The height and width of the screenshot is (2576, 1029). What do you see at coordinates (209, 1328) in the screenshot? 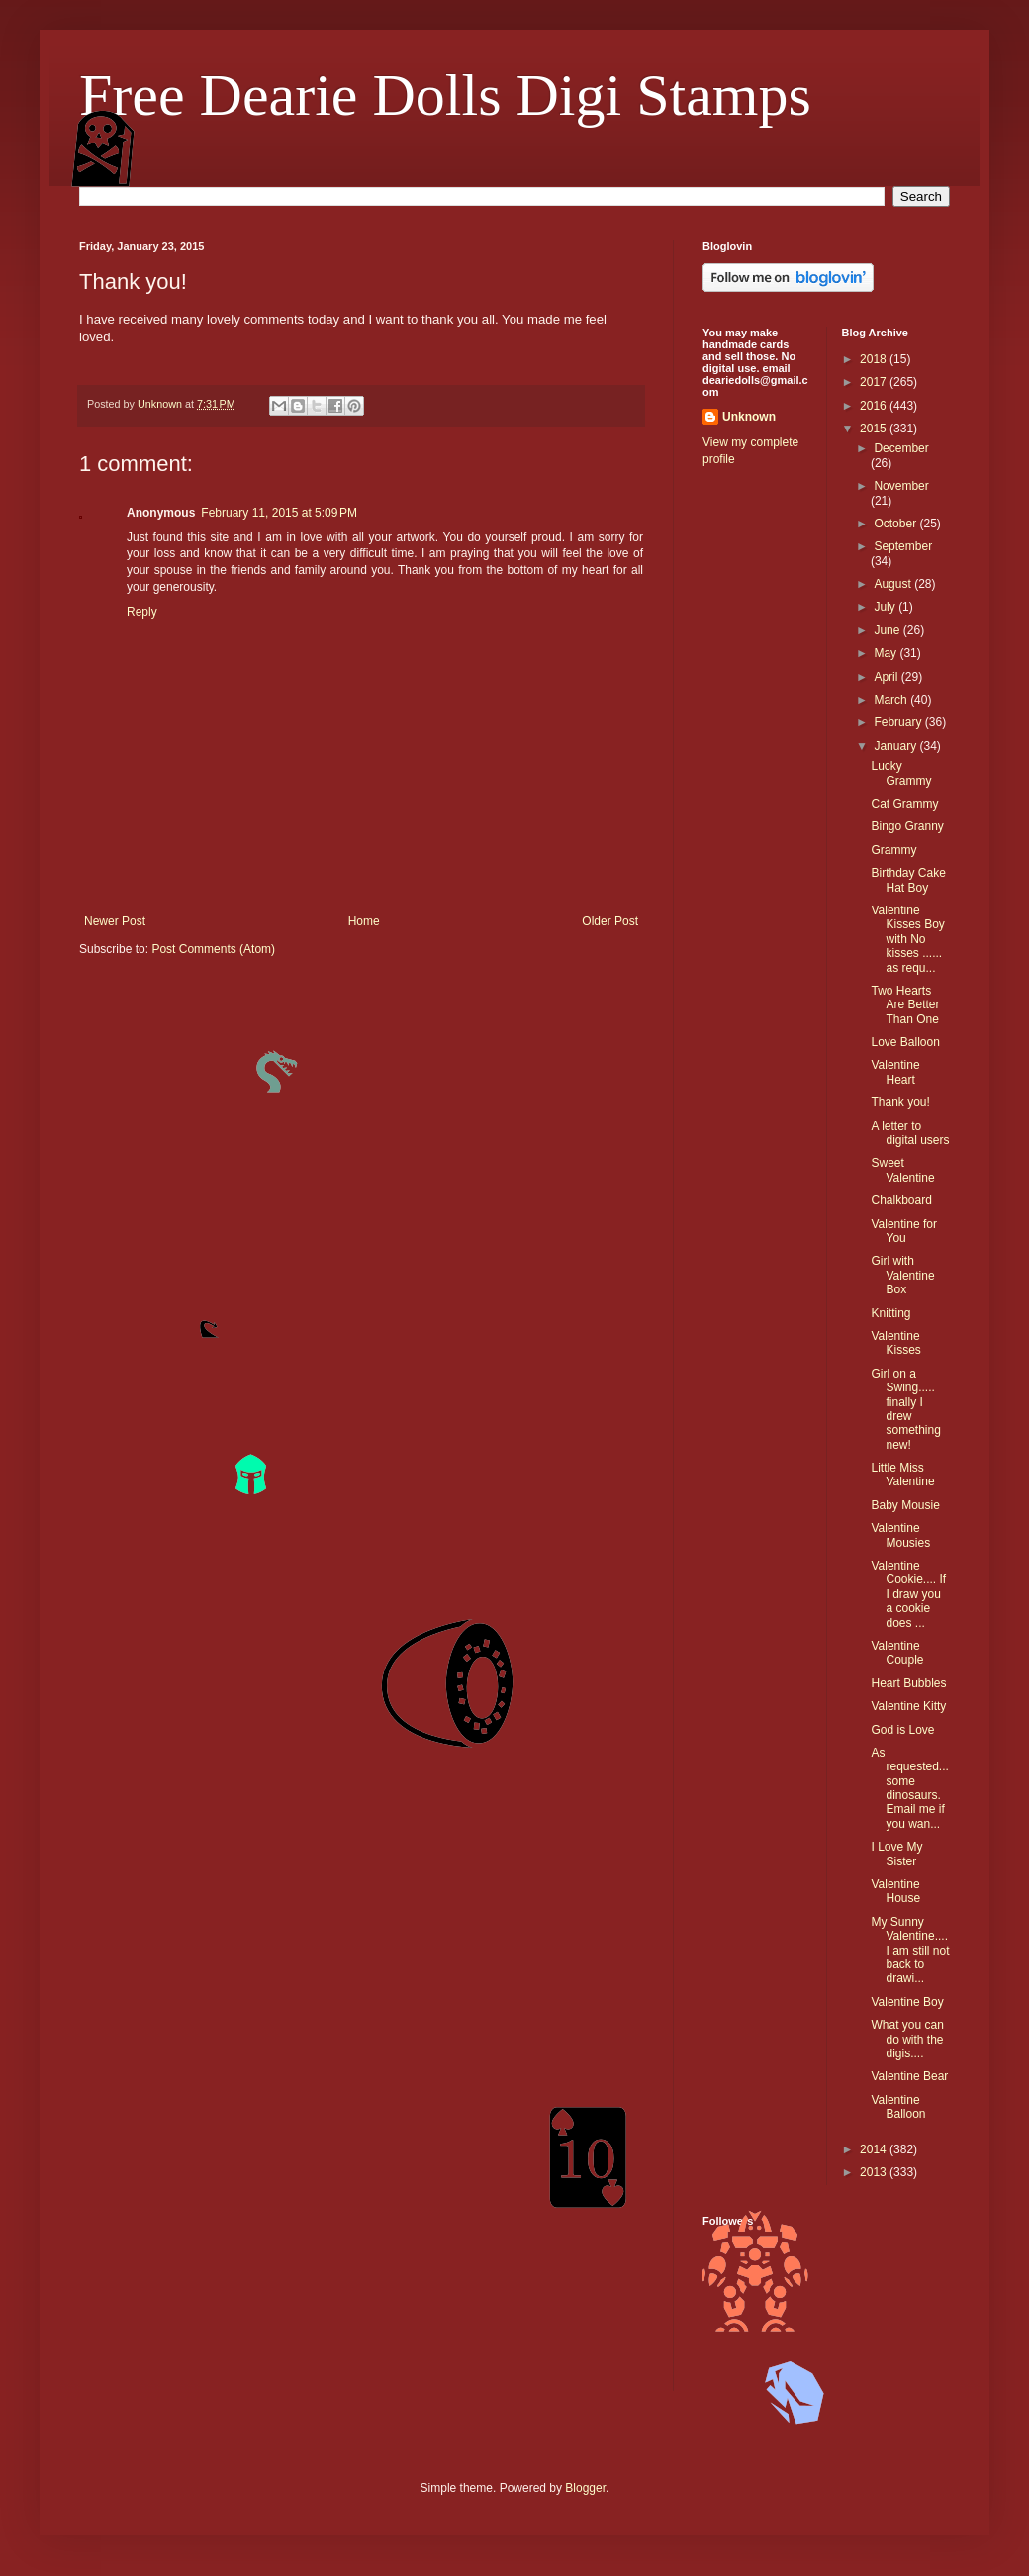
I see `perform a thrust-bend attack or maneuver` at bounding box center [209, 1328].